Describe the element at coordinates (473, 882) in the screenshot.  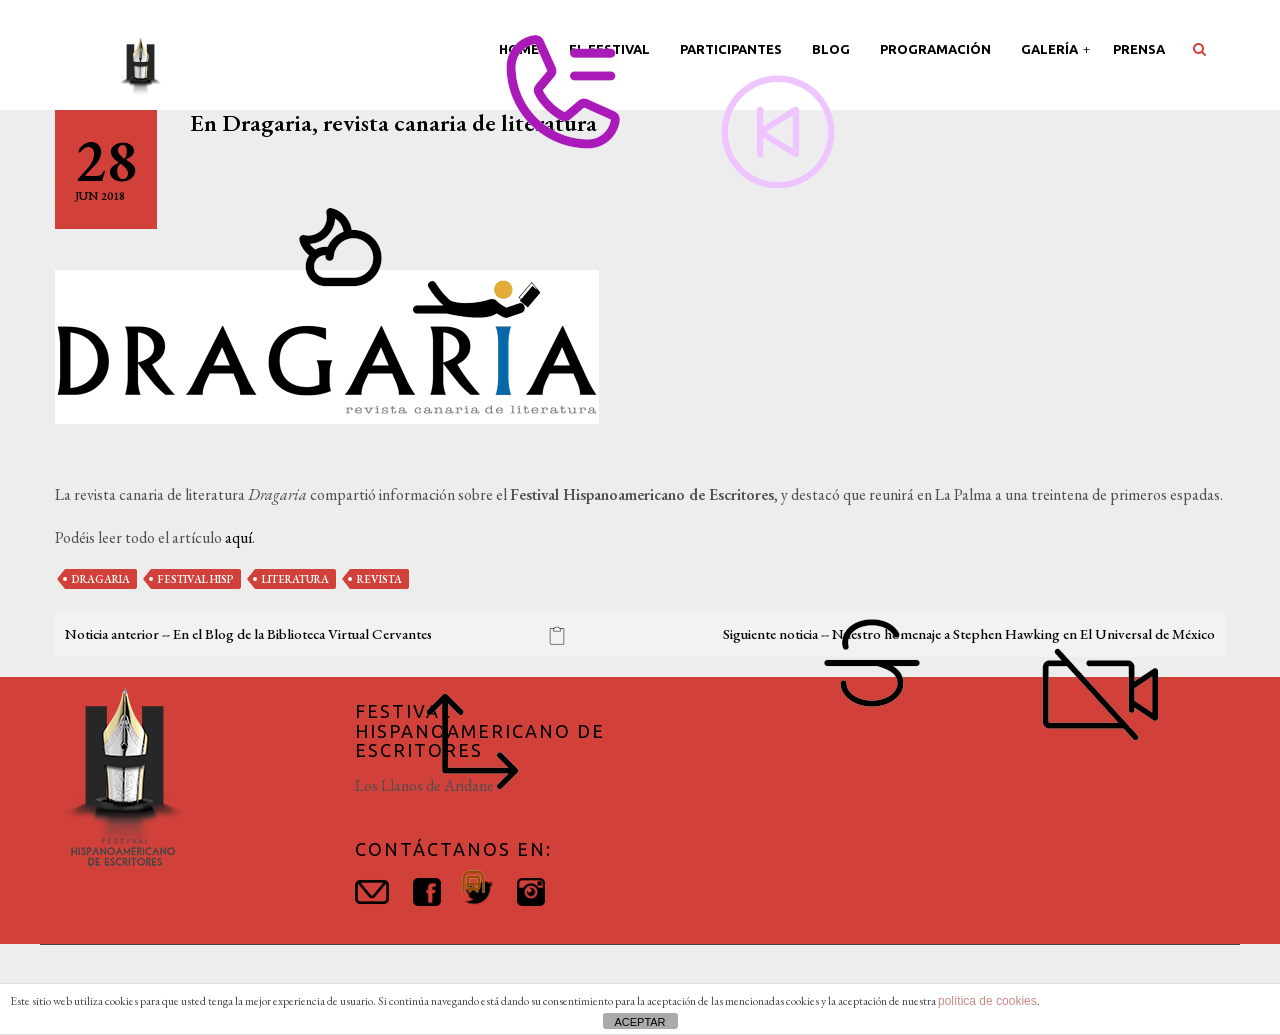
I see `view subway or metro transit options` at that location.